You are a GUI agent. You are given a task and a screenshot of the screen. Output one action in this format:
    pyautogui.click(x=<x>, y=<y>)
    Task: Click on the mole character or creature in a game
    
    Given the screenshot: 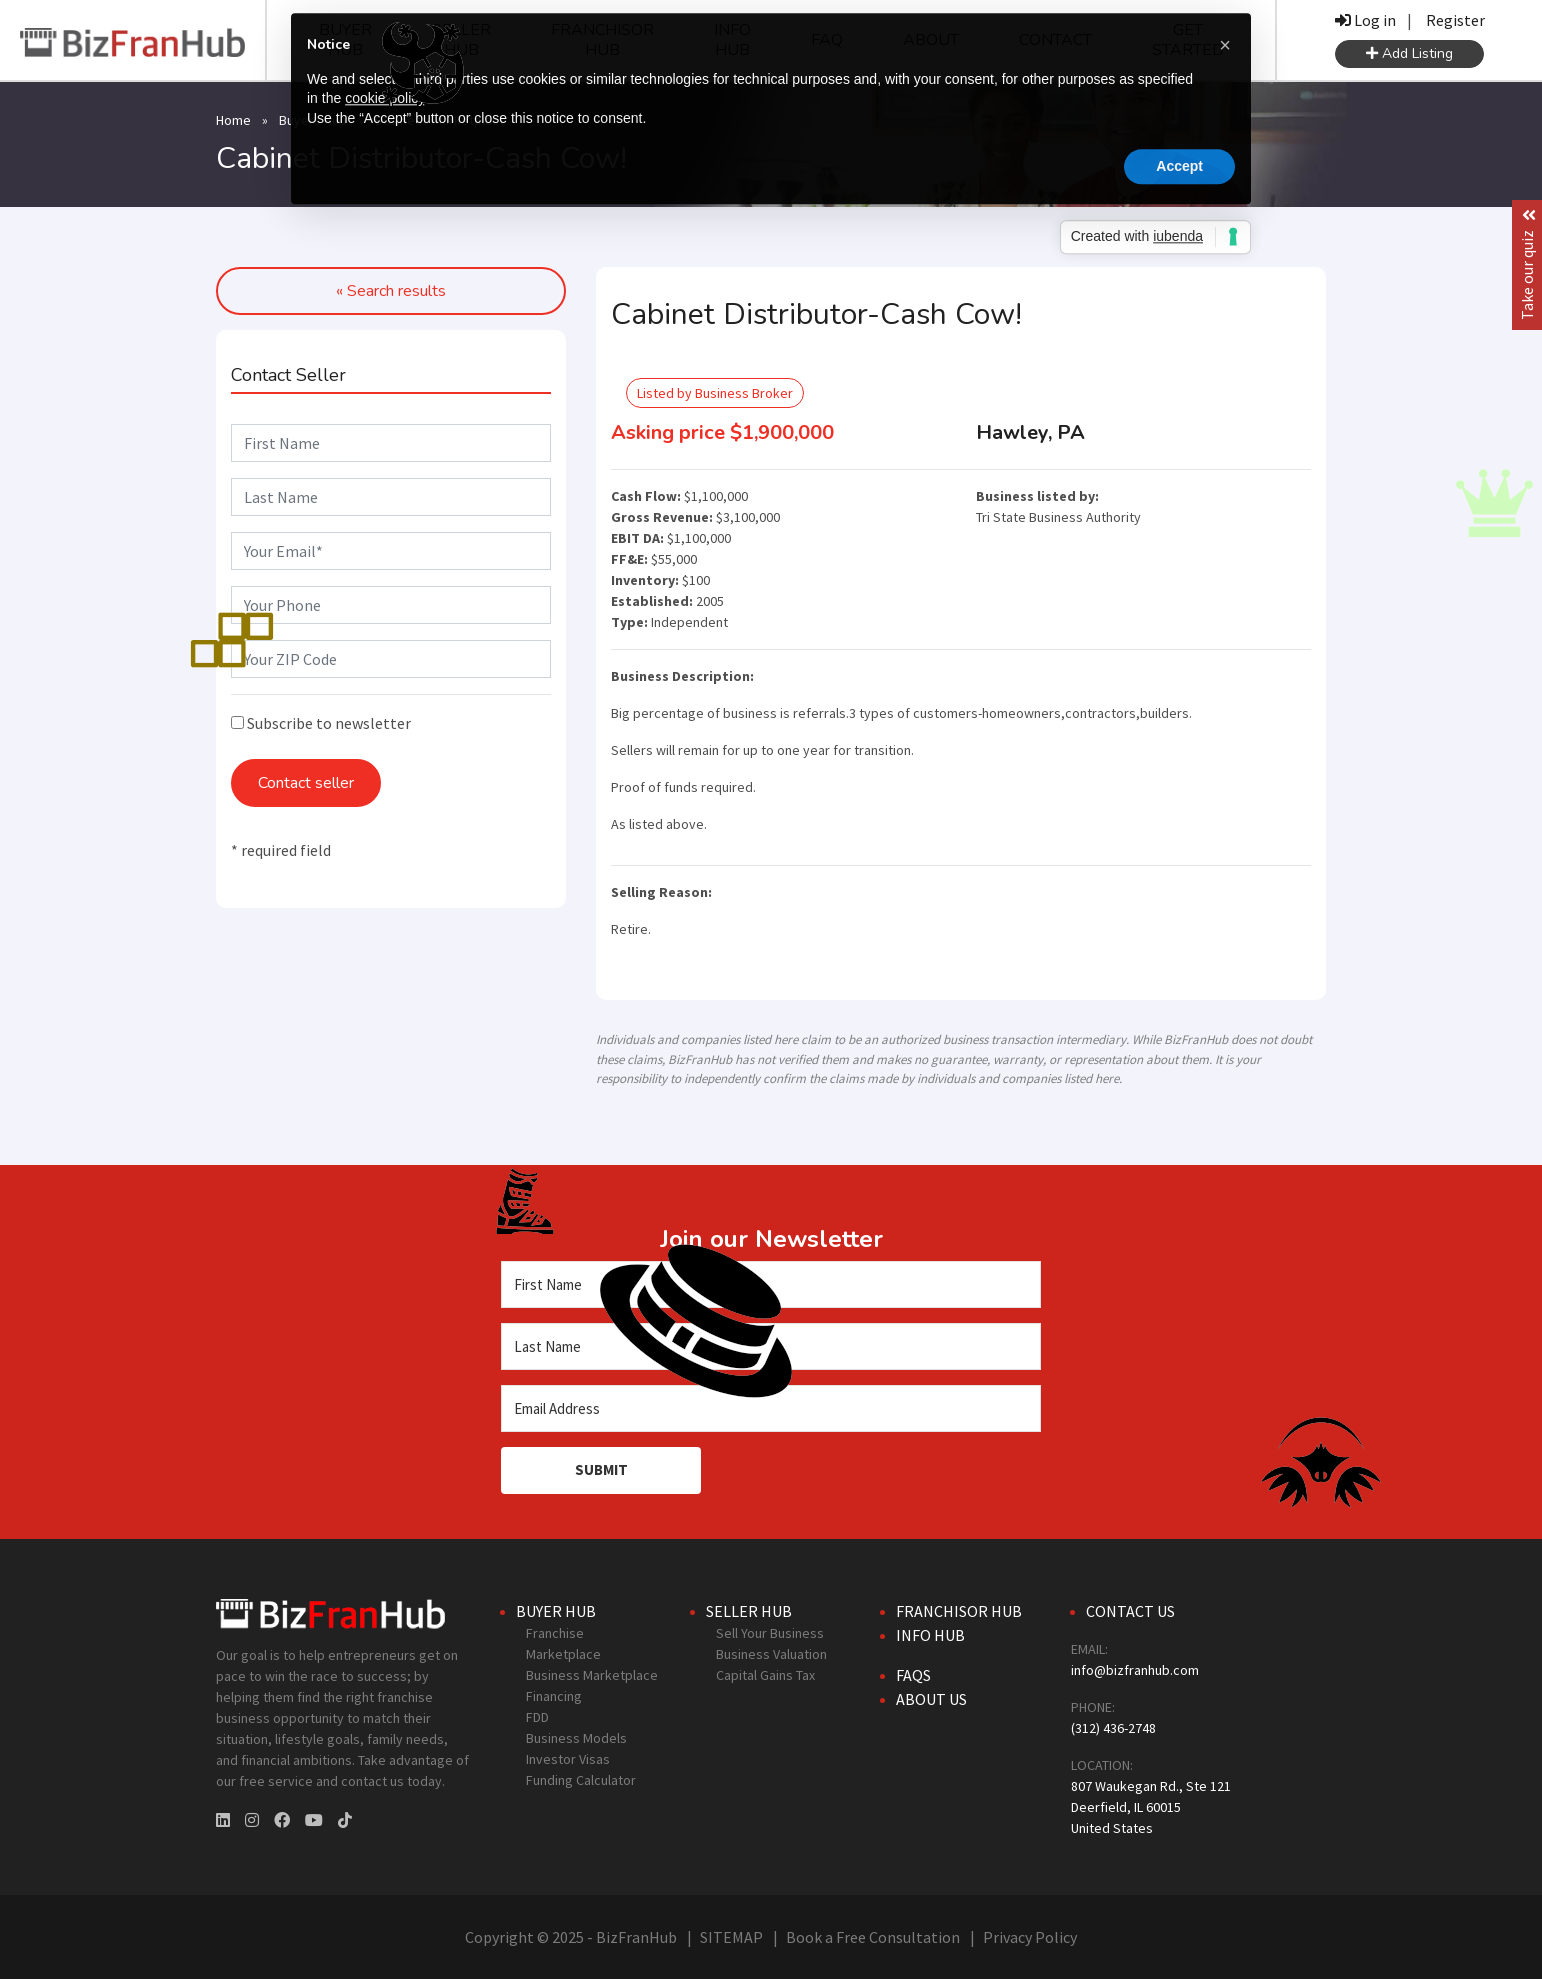 What is the action you would take?
    pyautogui.click(x=1321, y=1455)
    